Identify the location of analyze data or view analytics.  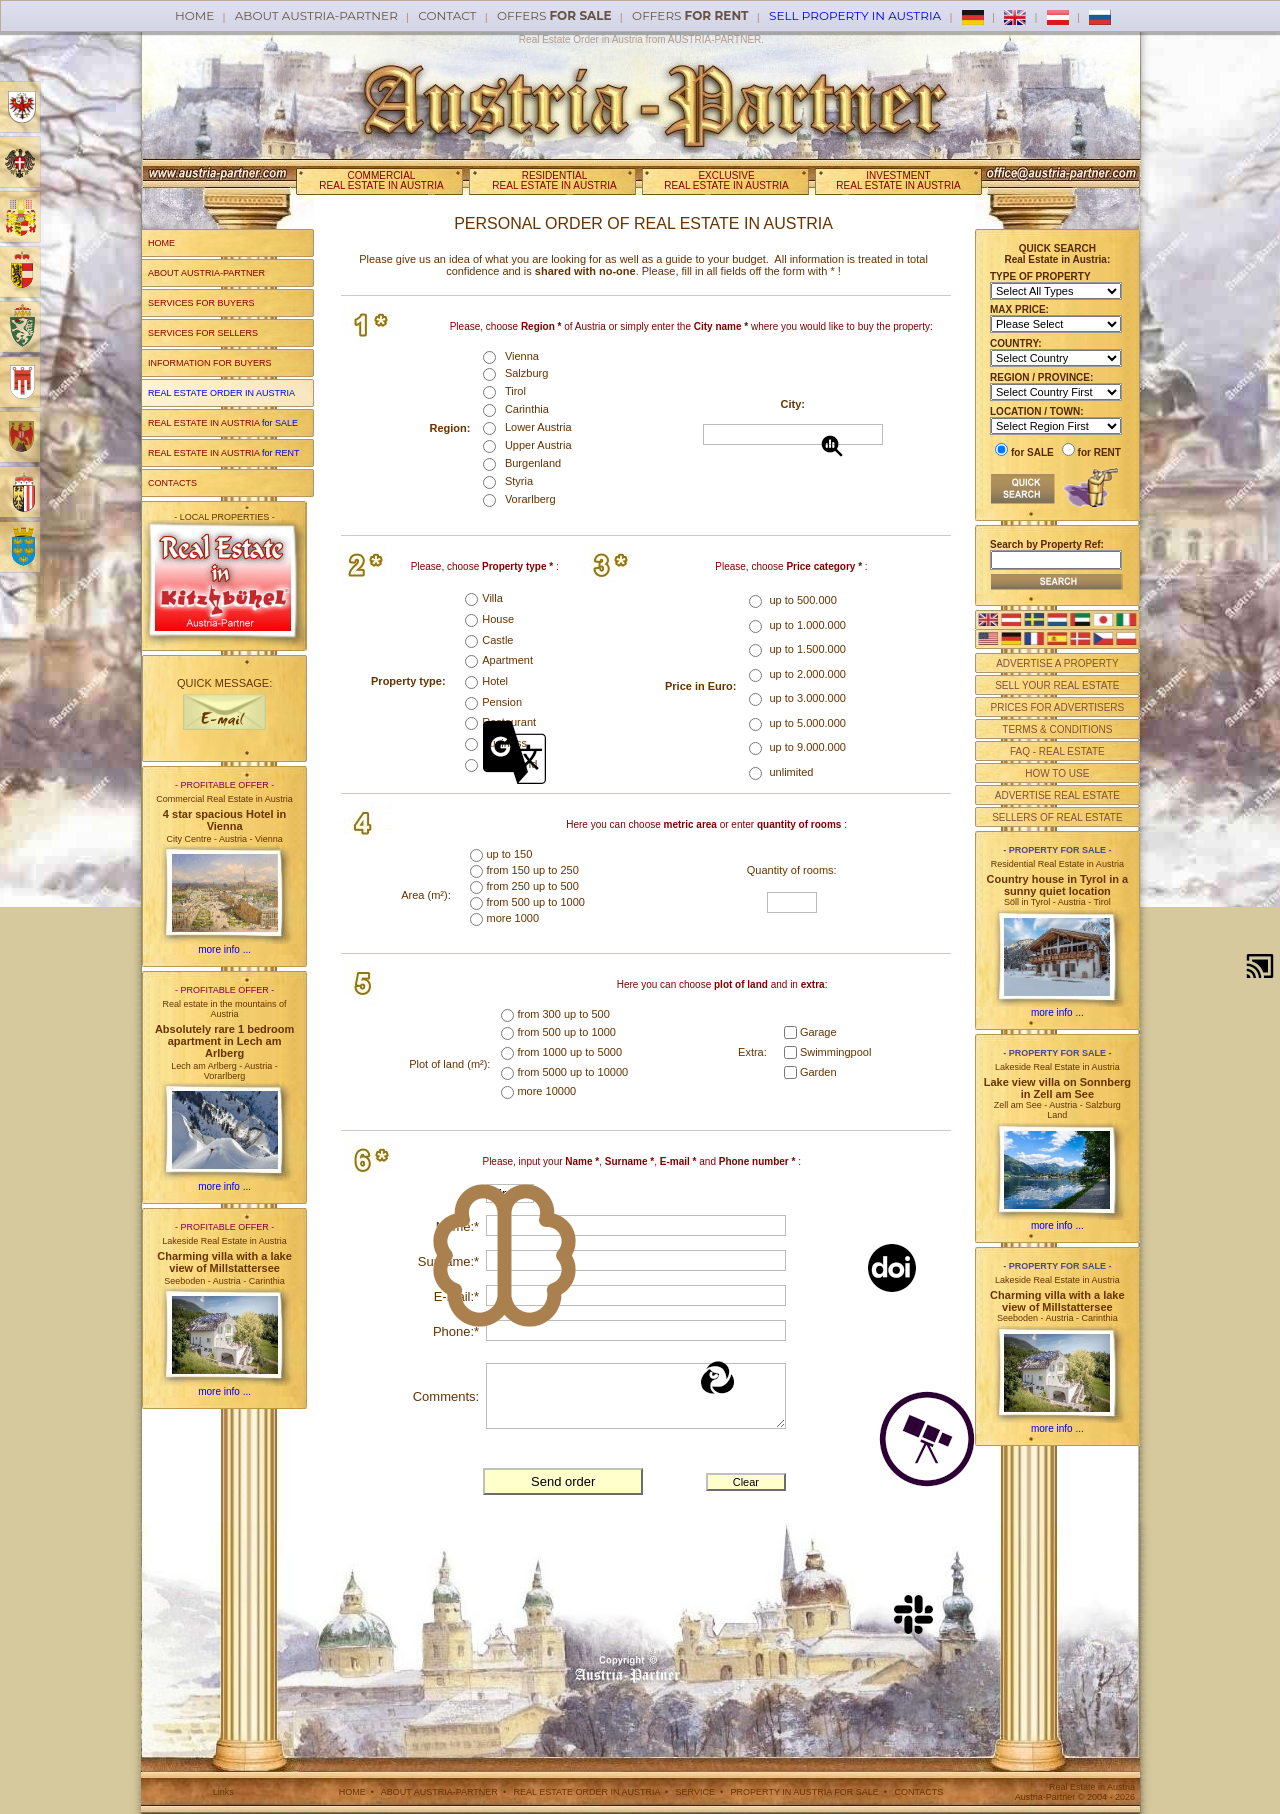
(832, 446).